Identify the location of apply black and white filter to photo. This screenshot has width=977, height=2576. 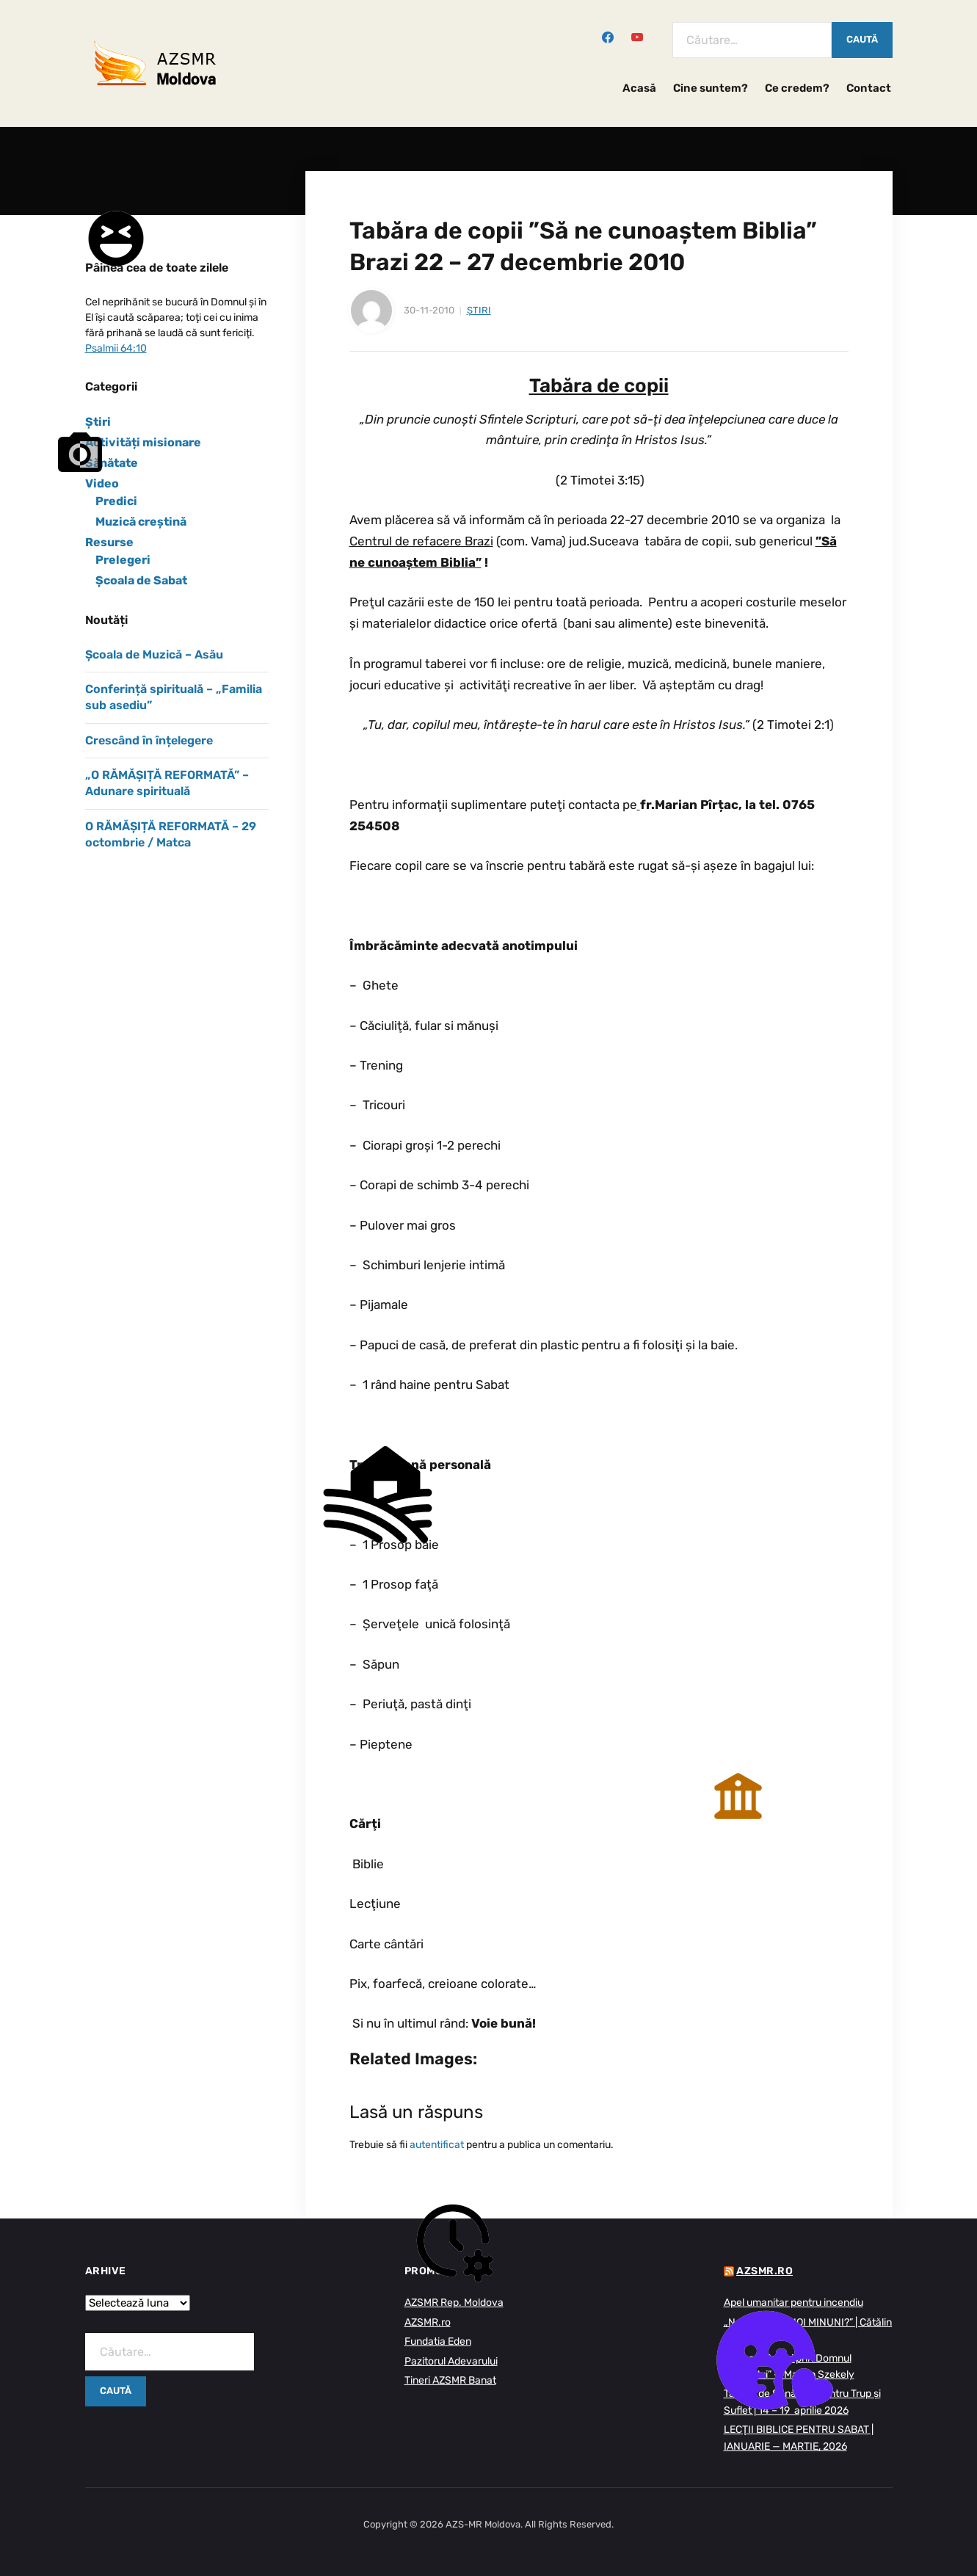
(80, 452).